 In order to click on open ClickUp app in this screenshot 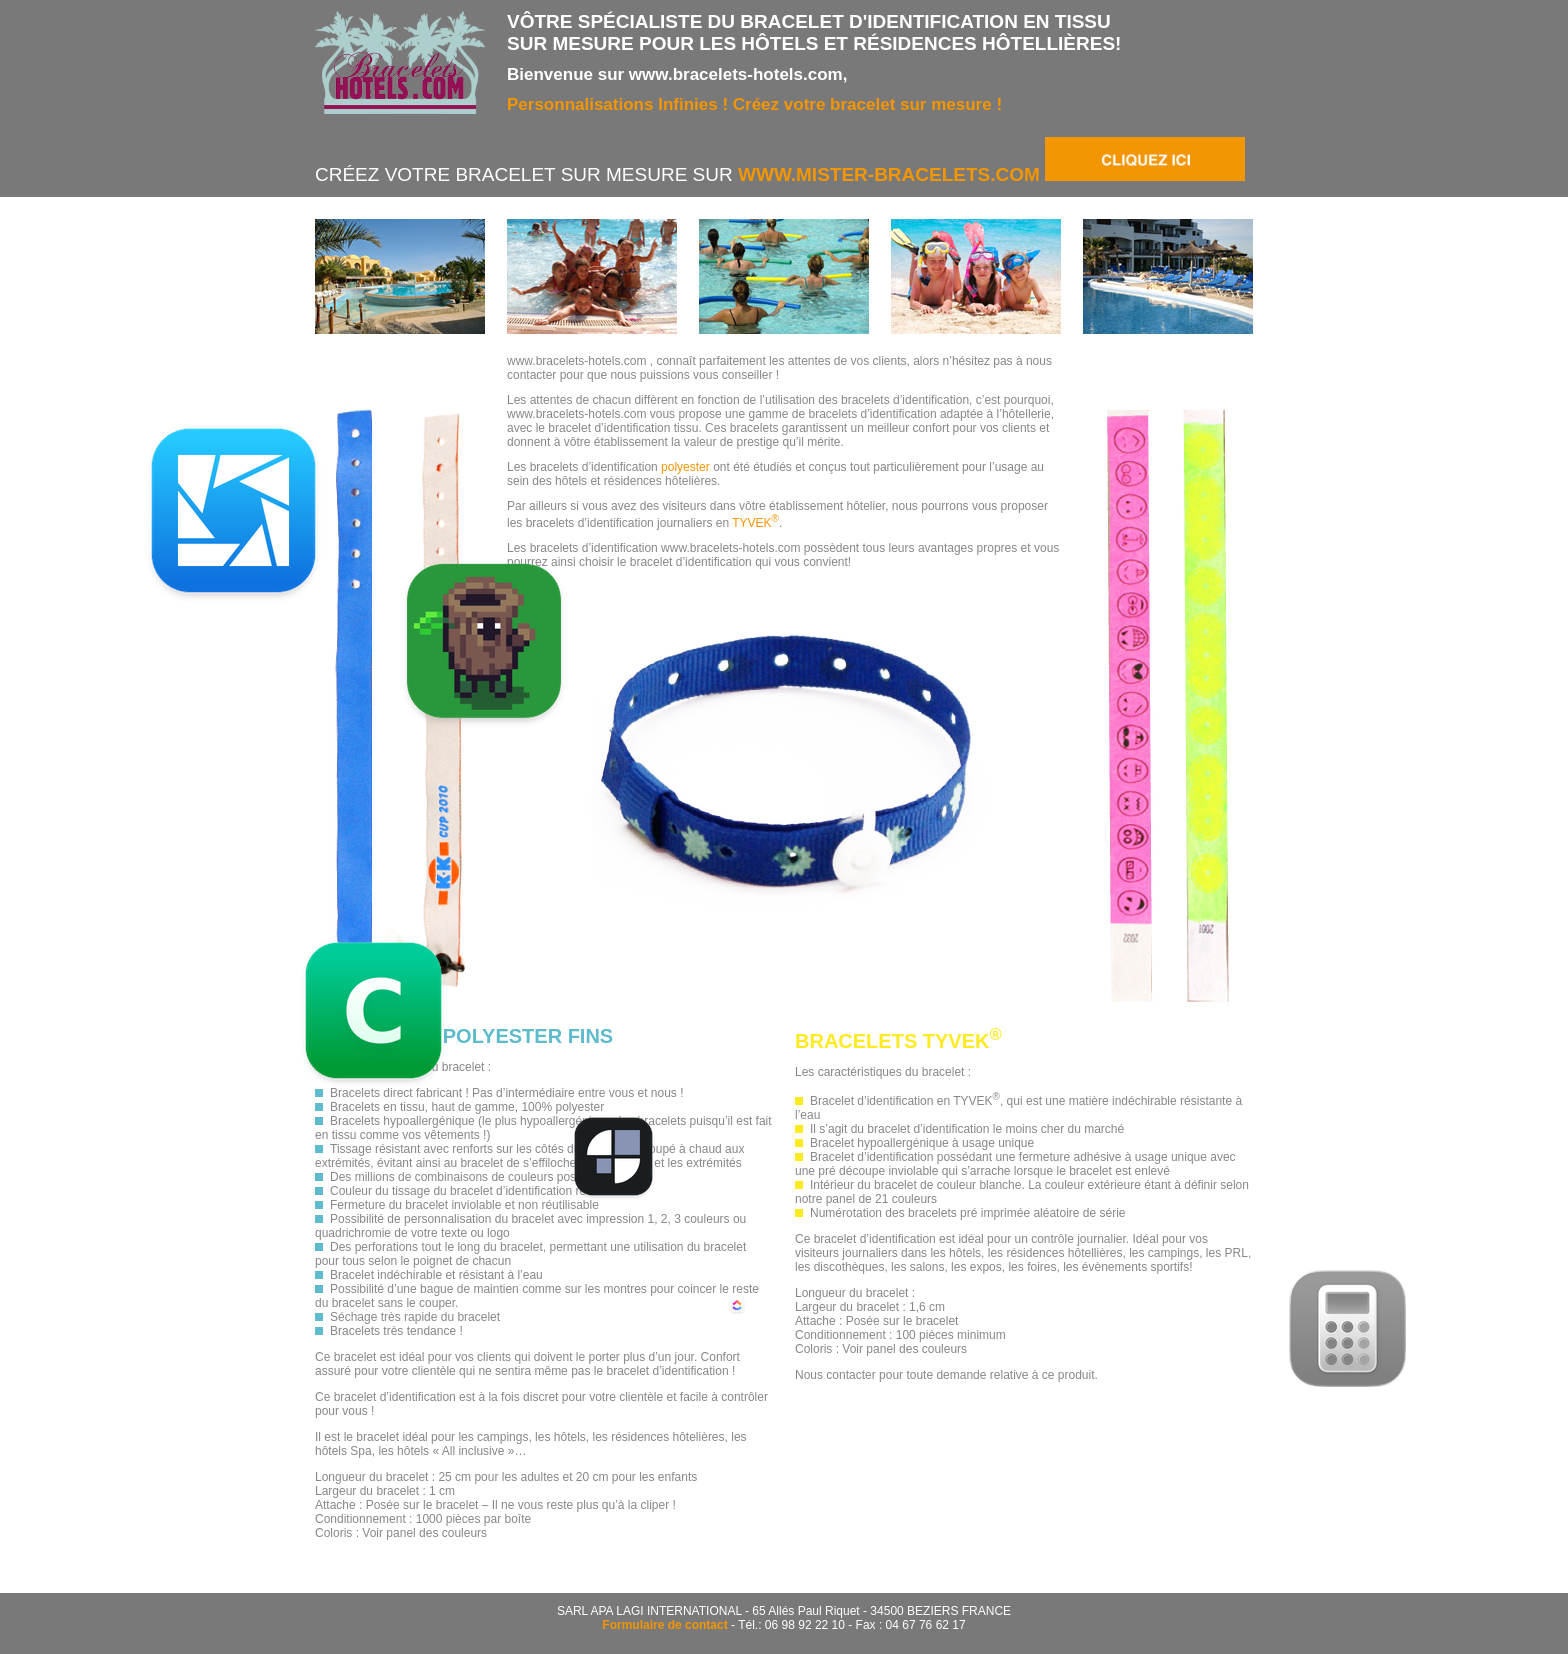, I will do `click(737, 1305)`.